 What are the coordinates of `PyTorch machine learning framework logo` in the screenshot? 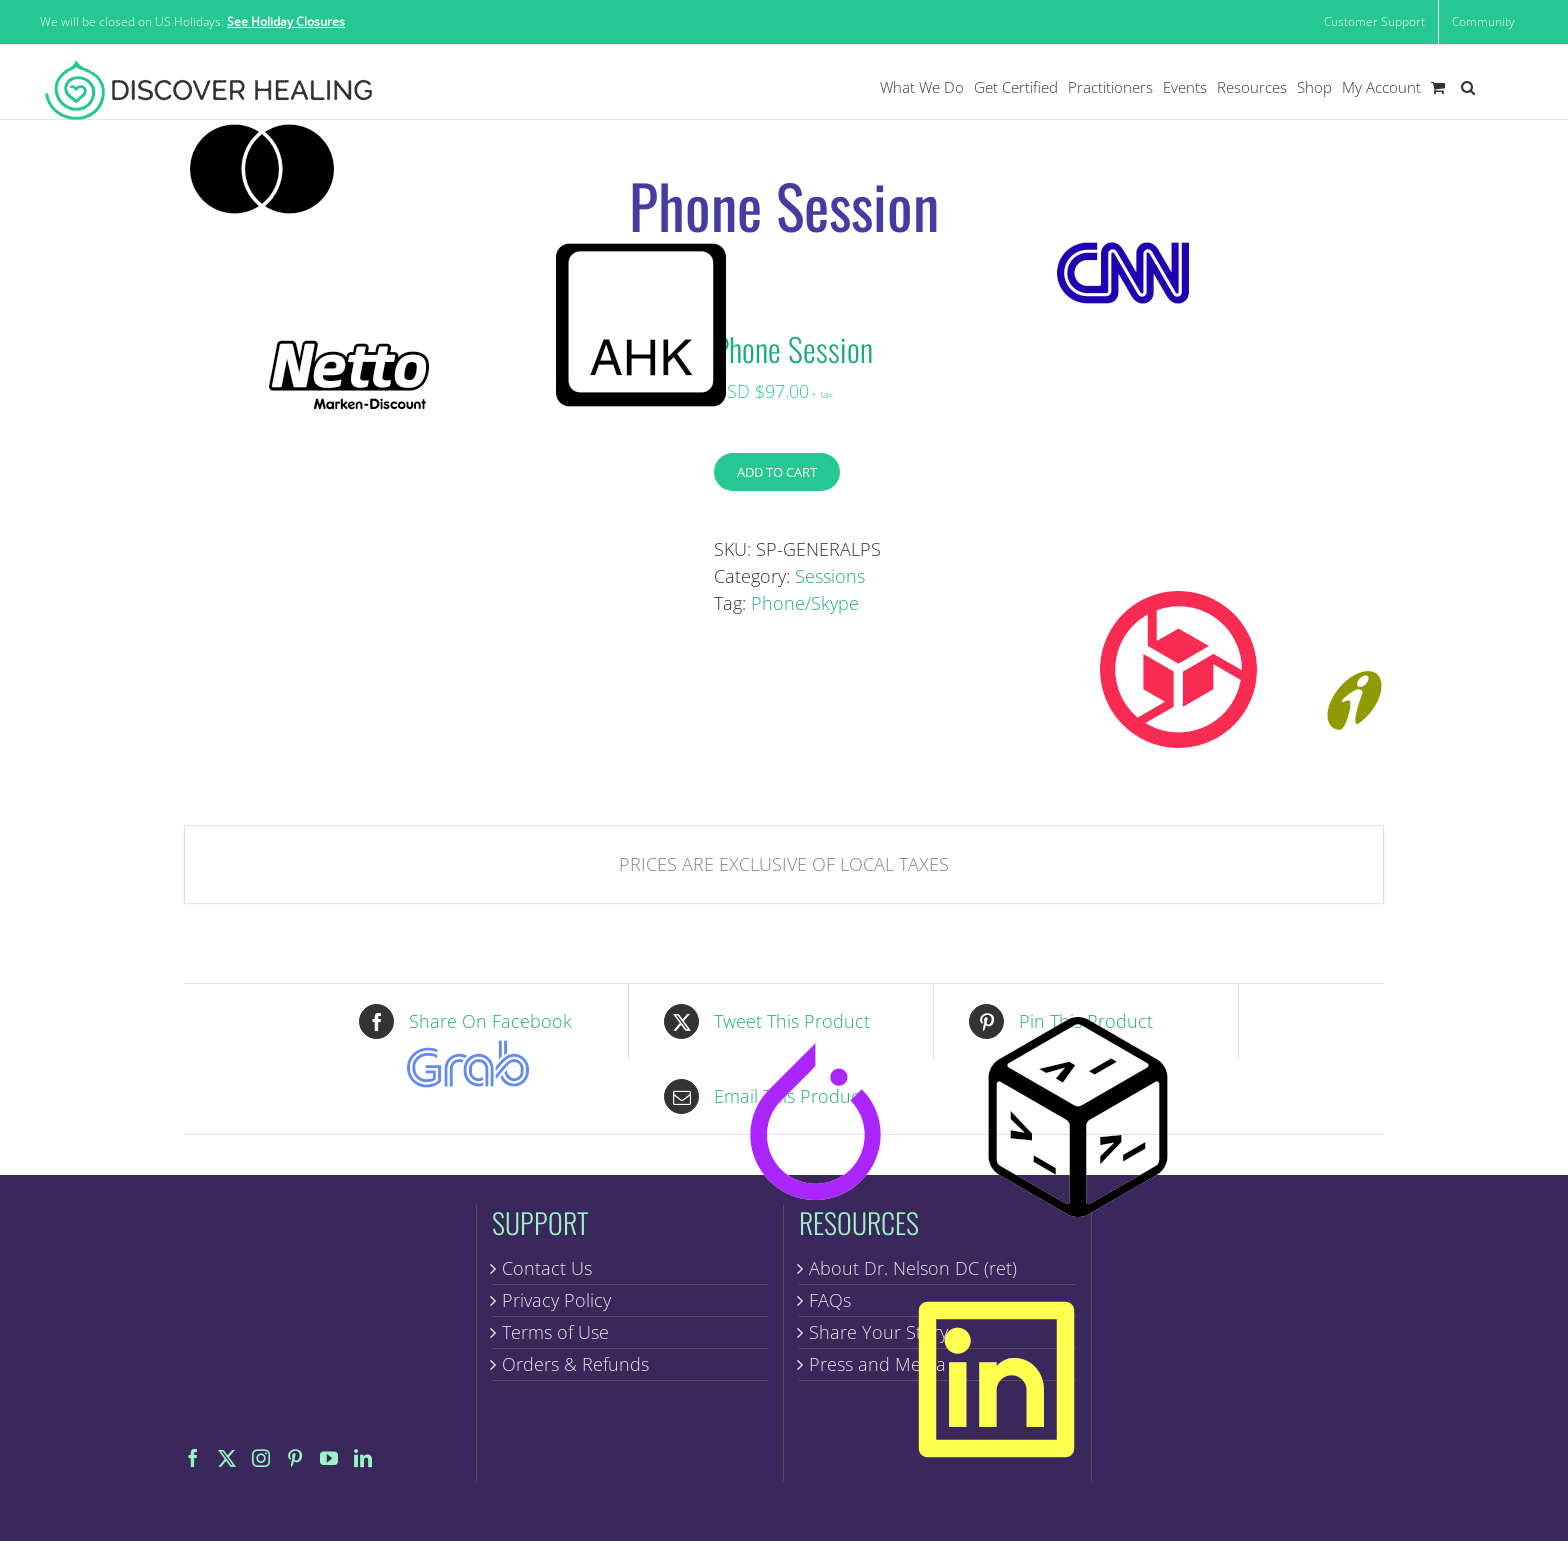 It's located at (815, 1121).